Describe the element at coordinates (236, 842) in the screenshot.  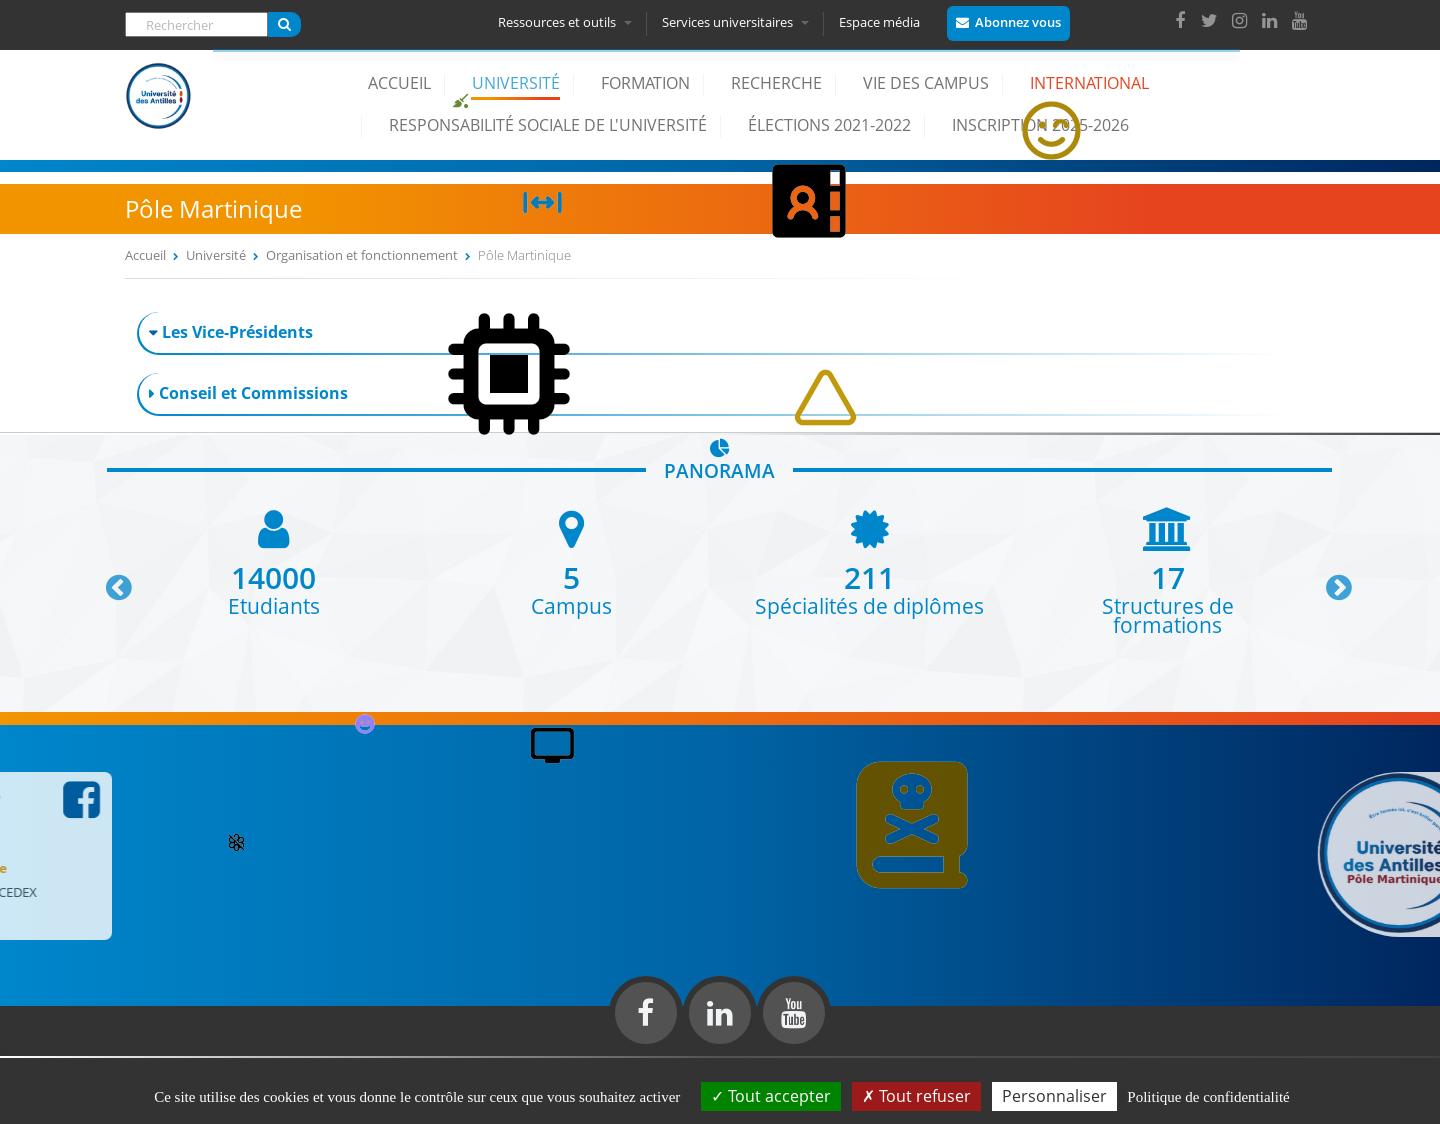
I see `disable or hide floral/nature content` at that location.